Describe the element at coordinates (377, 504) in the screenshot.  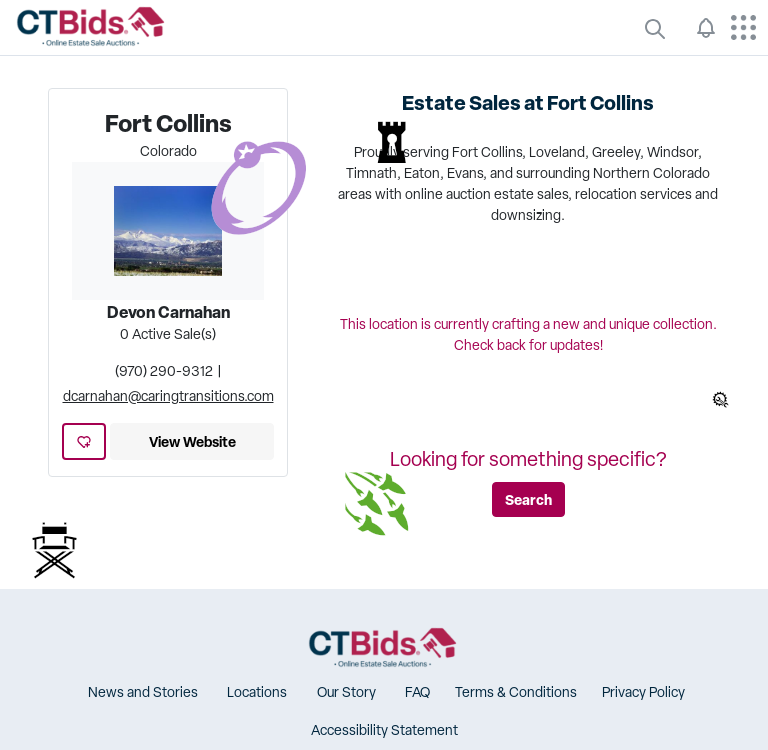
I see `launch multiple projectile attack` at that location.